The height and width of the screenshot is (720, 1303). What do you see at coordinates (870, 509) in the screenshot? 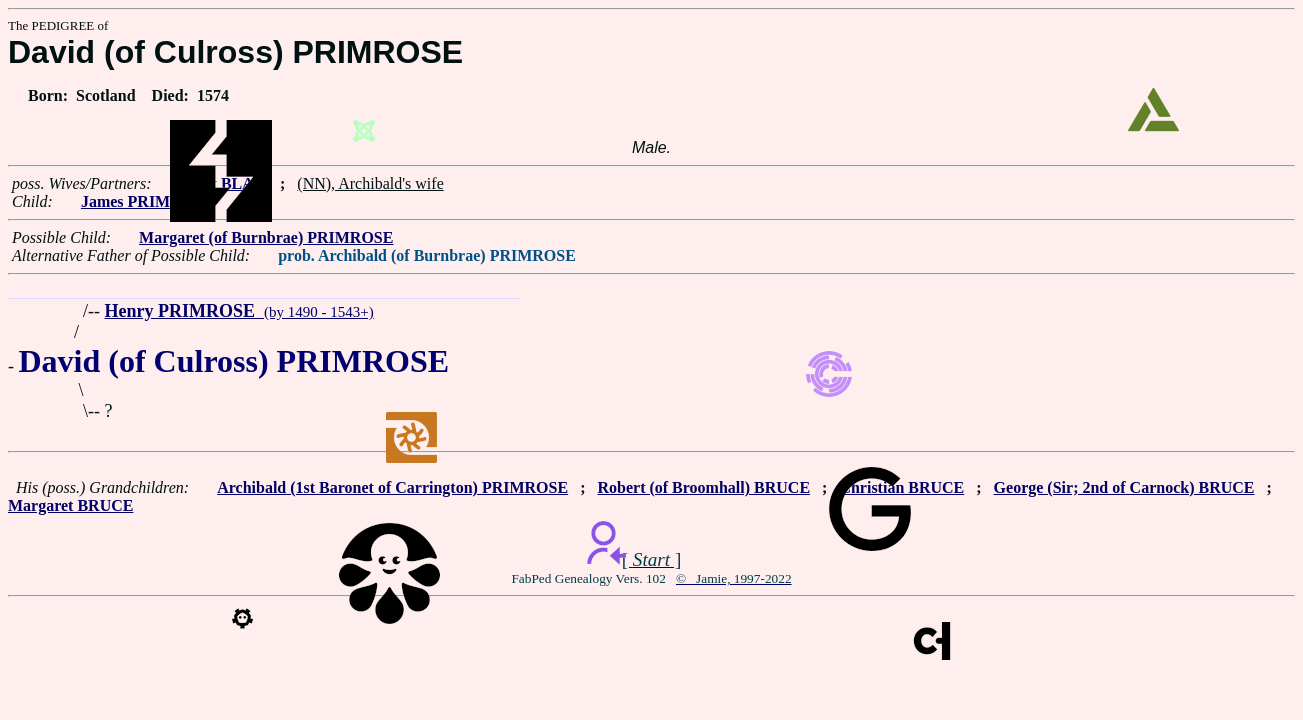
I see `sign in with Google` at bounding box center [870, 509].